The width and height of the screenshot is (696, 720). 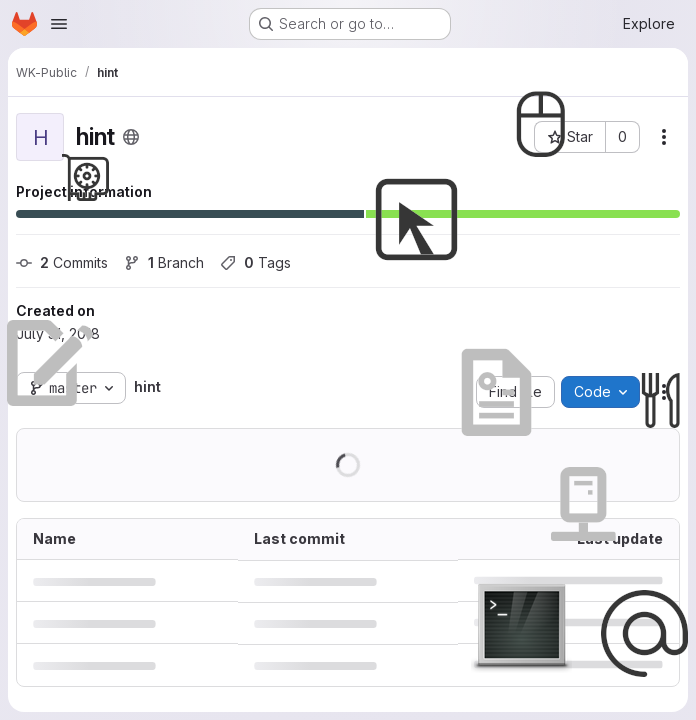 I want to click on open a document file, so click(x=496, y=389).